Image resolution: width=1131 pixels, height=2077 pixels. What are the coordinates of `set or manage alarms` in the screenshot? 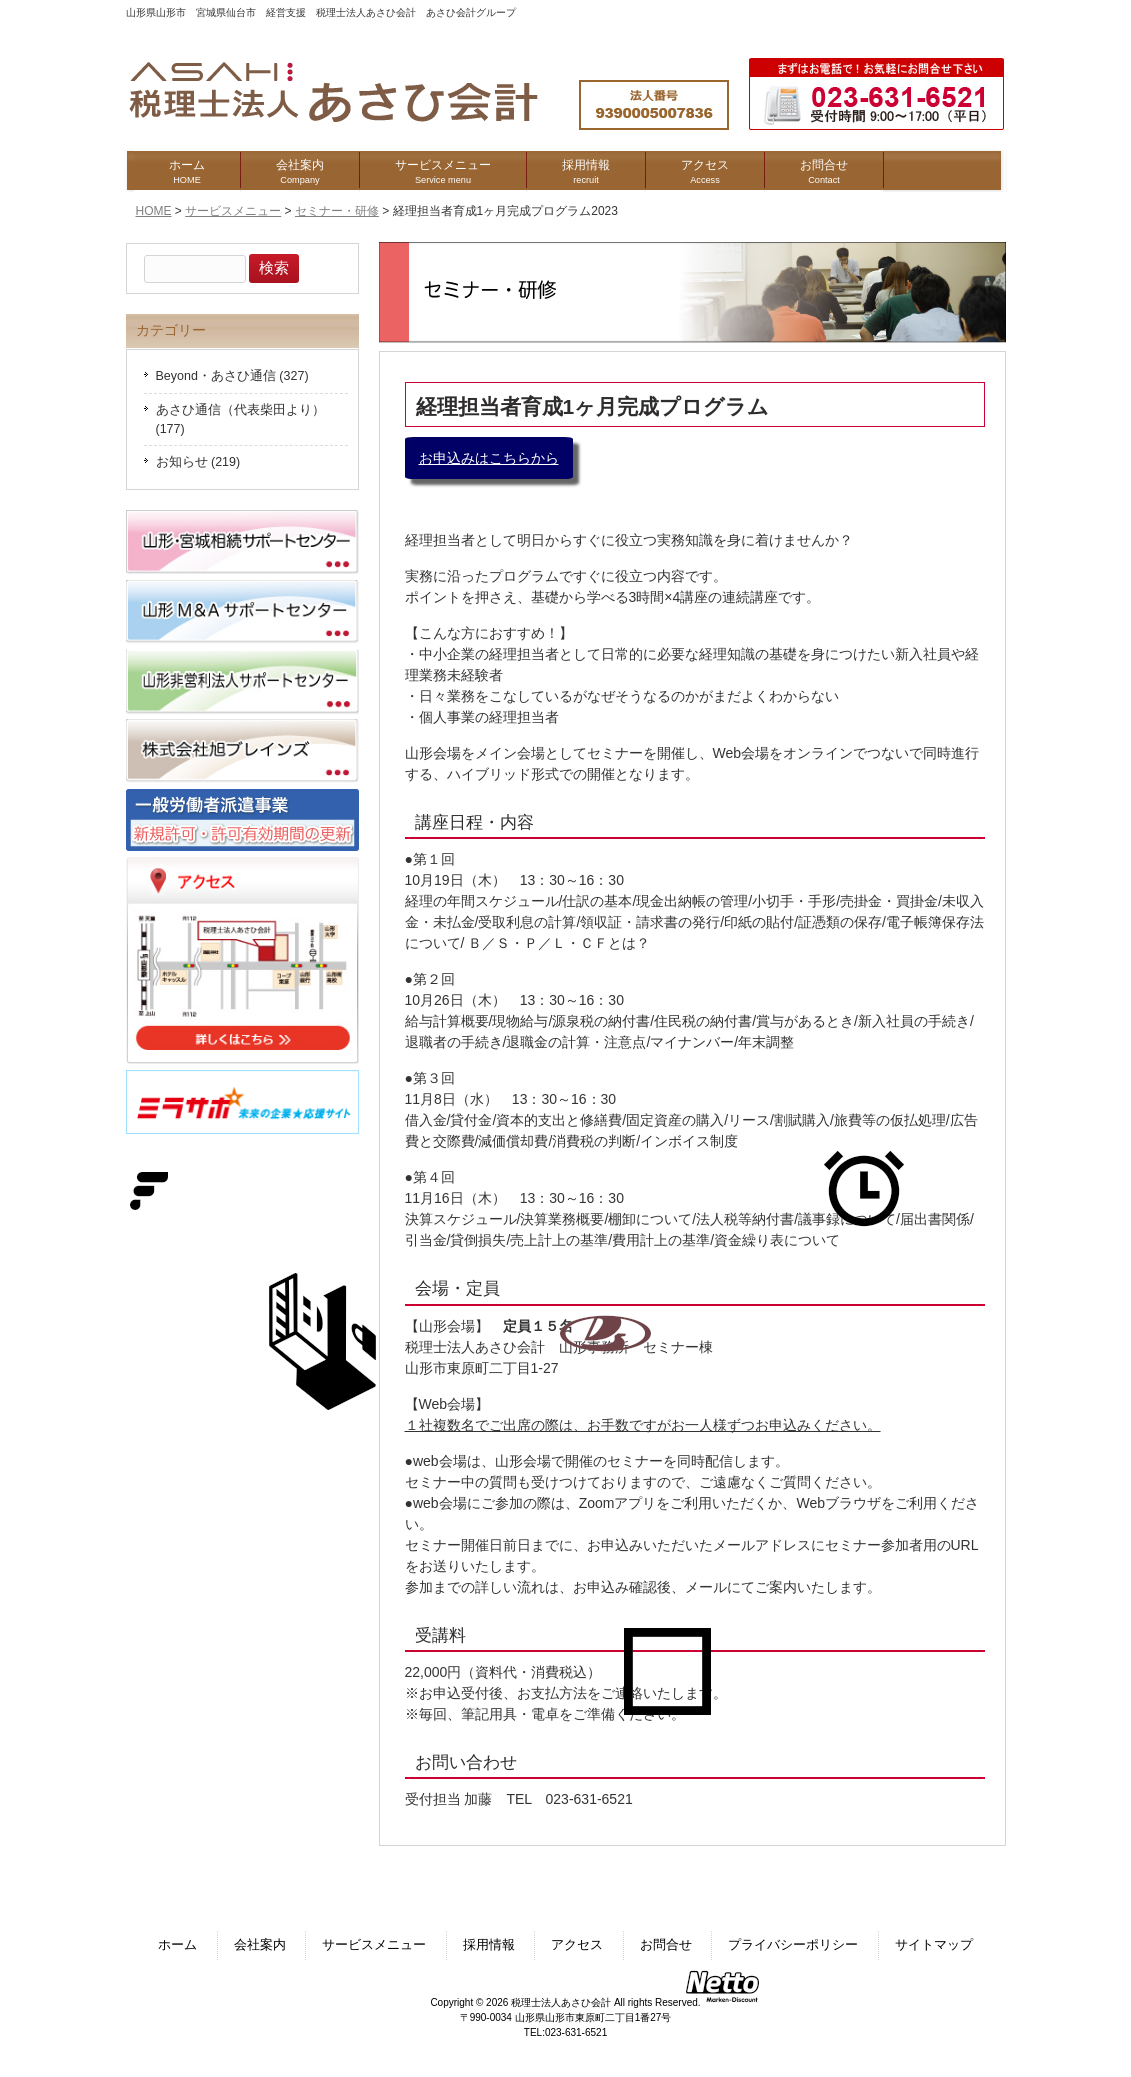 It's located at (864, 1187).